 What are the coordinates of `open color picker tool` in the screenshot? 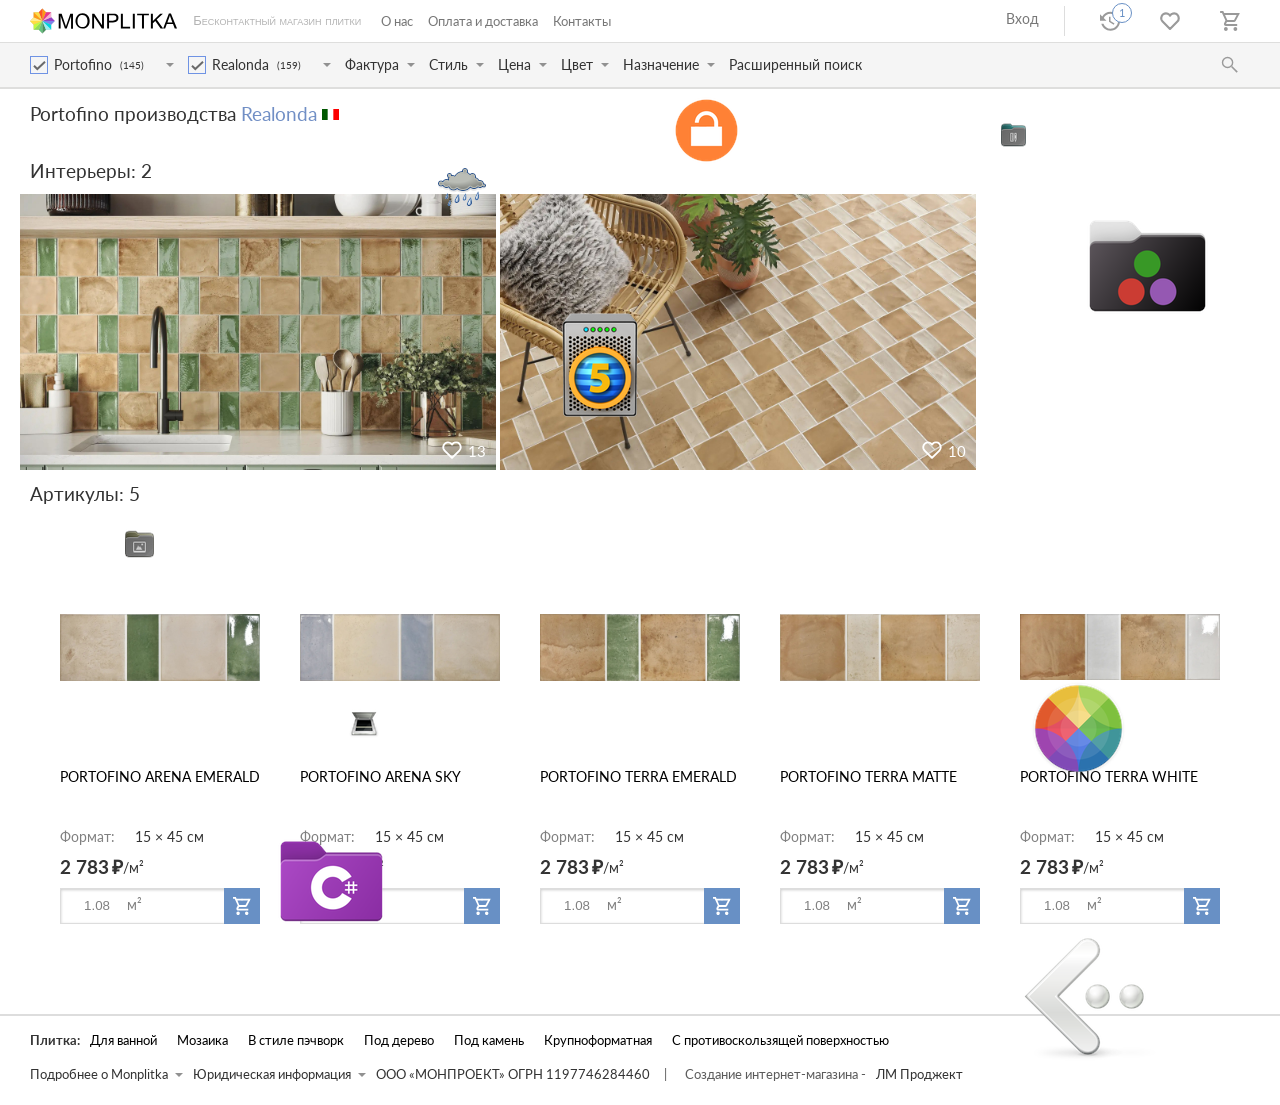 It's located at (1078, 728).